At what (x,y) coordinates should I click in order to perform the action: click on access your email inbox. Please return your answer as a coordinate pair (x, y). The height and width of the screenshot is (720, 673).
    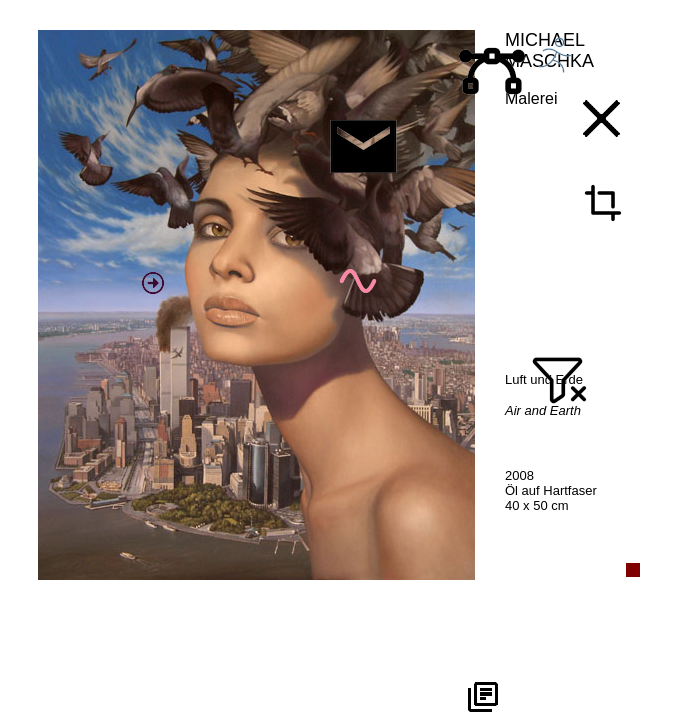
    Looking at the image, I should click on (363, 146).